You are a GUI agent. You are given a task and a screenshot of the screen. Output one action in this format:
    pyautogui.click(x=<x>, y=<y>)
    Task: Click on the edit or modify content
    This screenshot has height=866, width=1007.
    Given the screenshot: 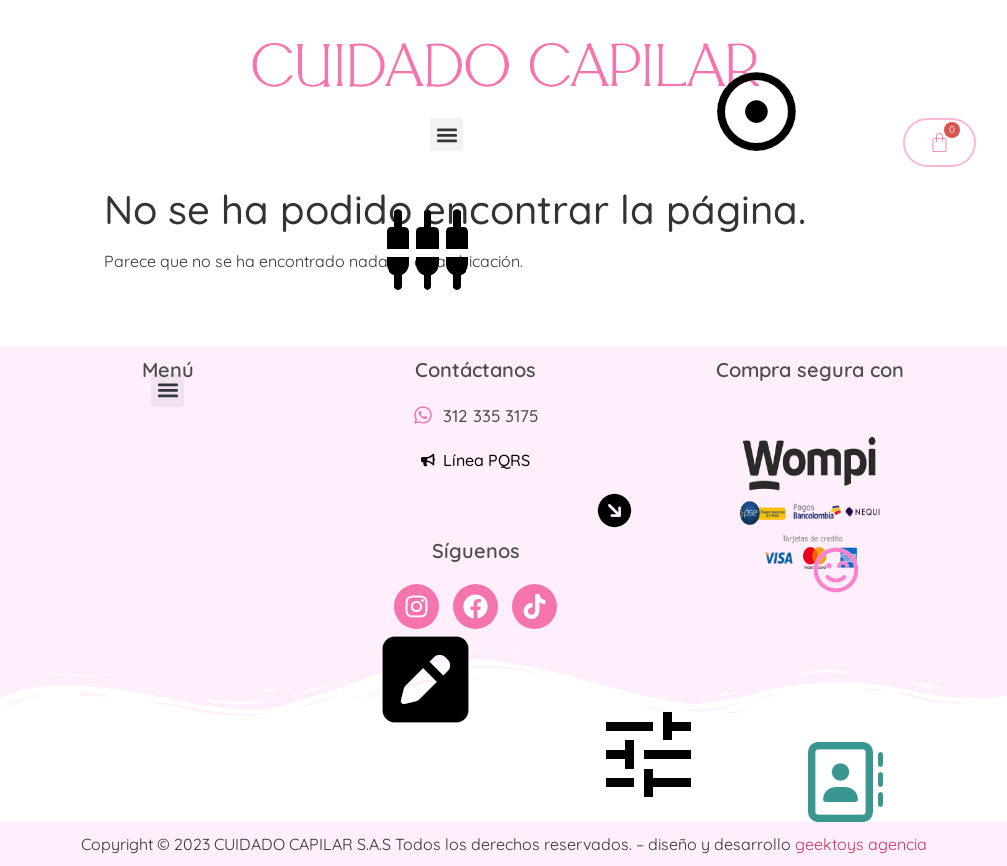 What is the action you would take?
    pyautogui.click(x=425, y=679)
    